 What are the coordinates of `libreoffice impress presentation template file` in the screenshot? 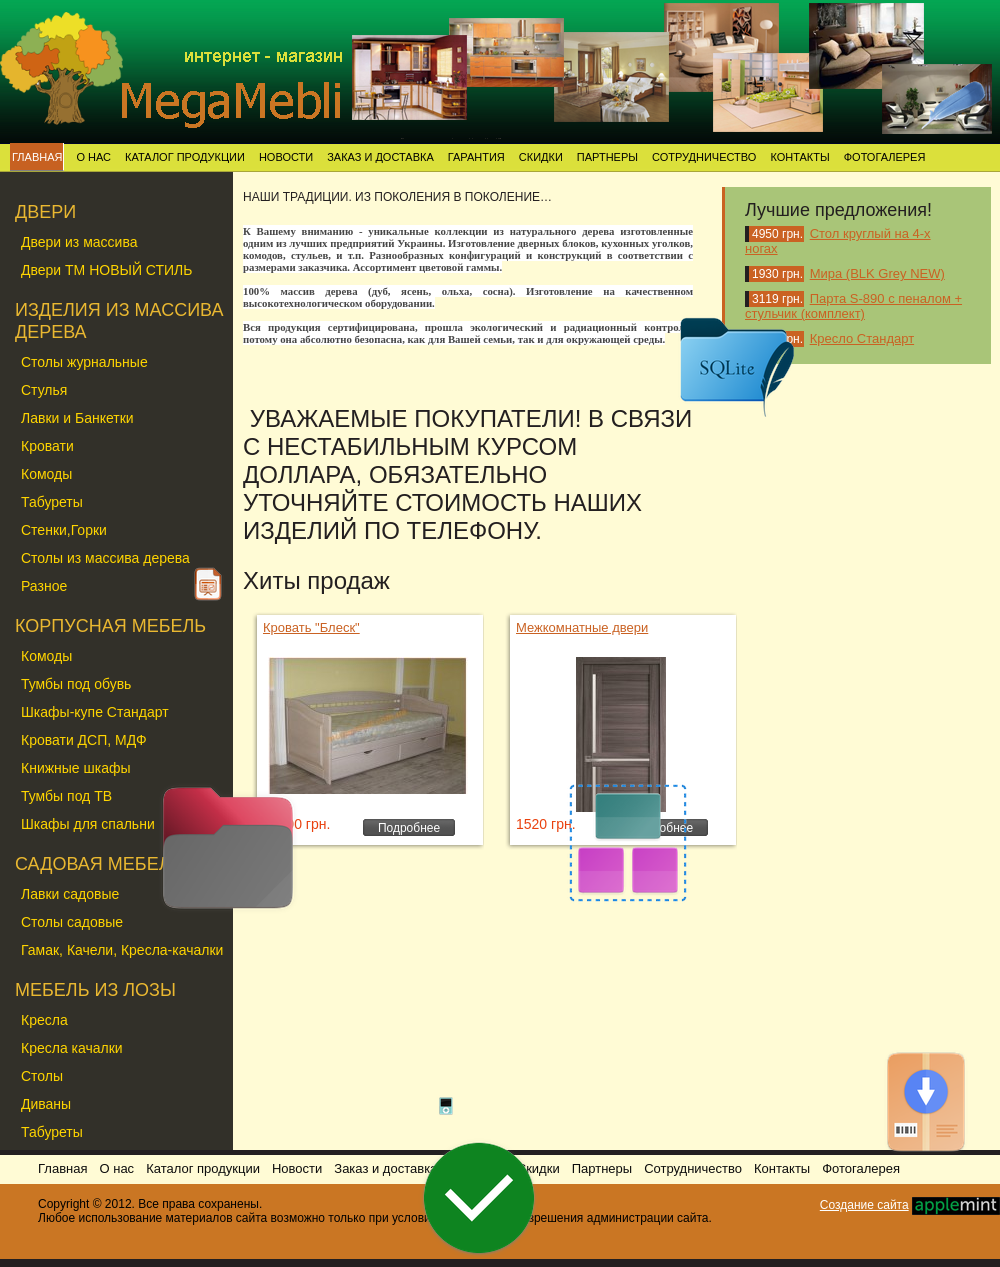 It's located at (208, 584).